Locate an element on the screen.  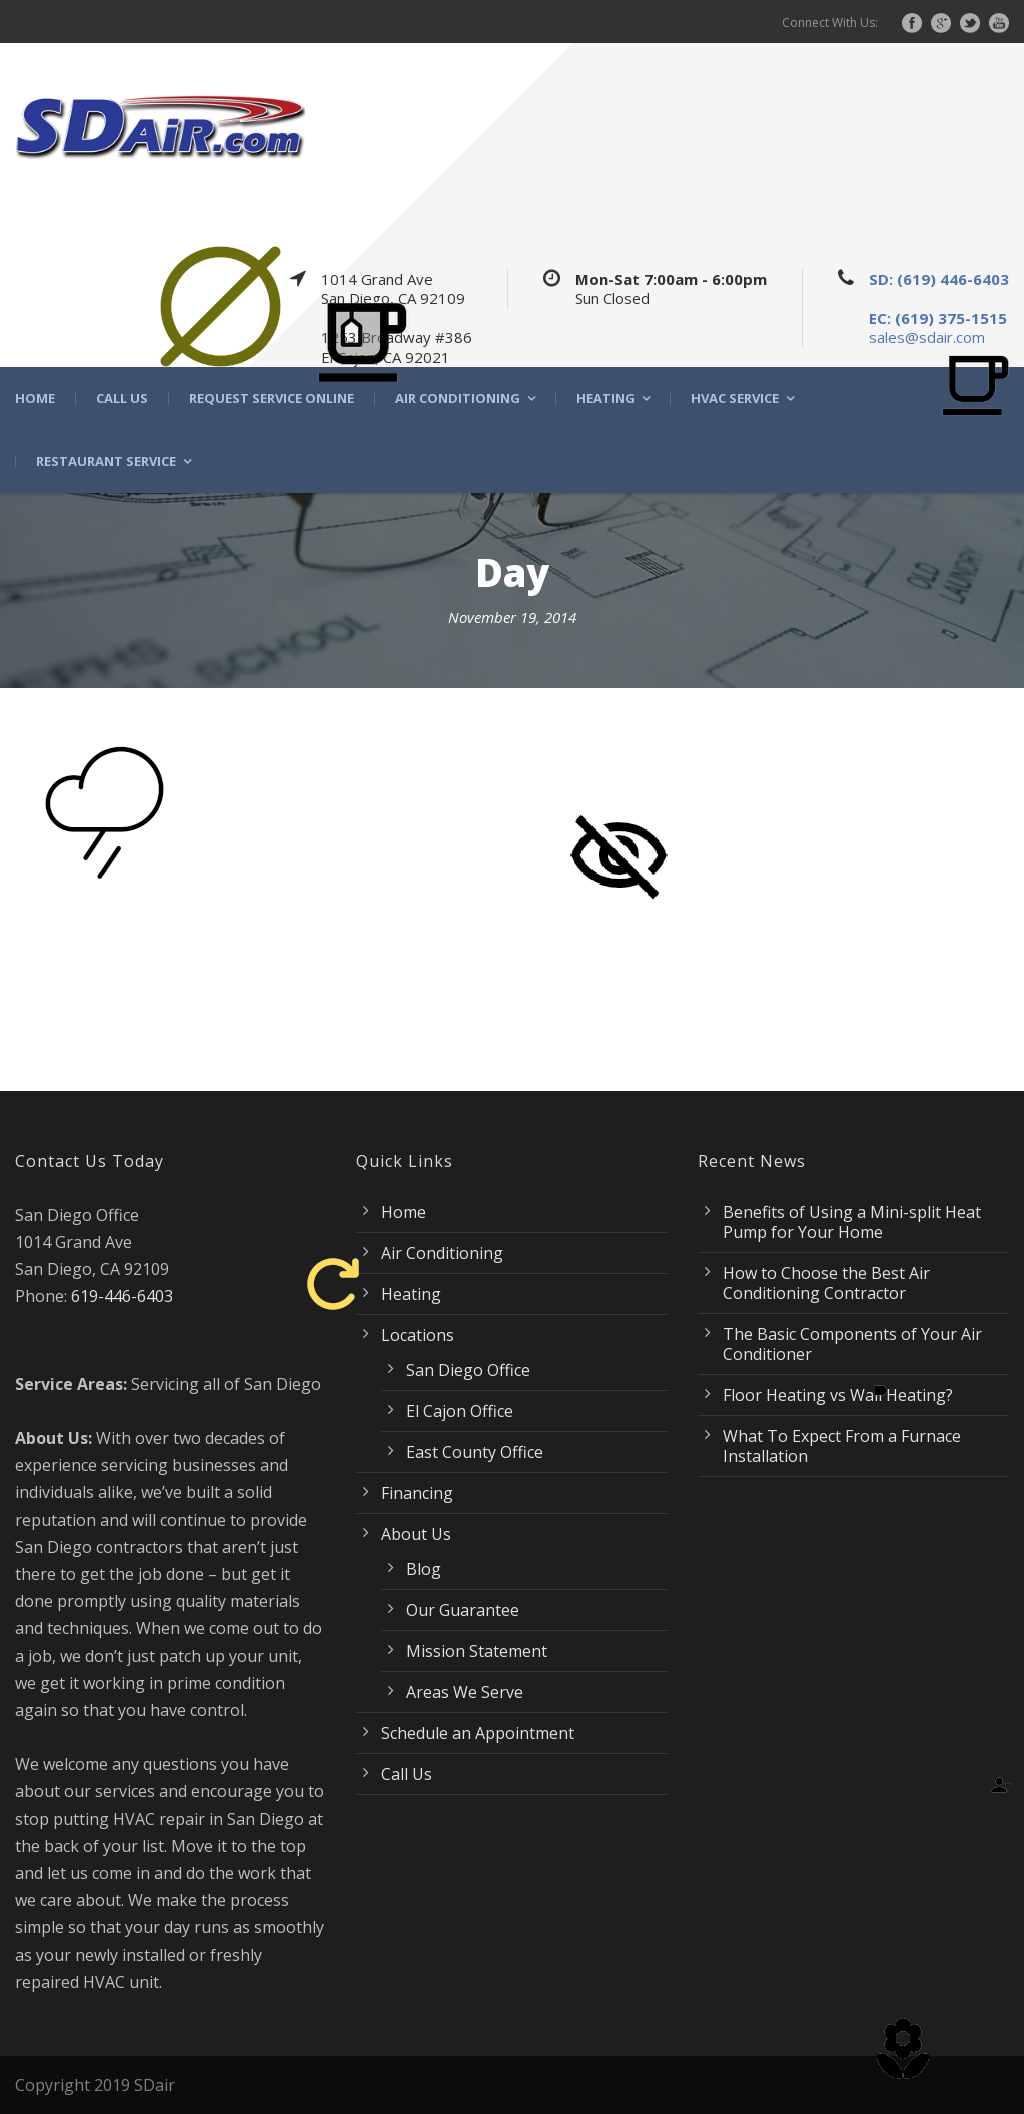
find nearby florists or flower shops is located at coordinates (903, 2050).